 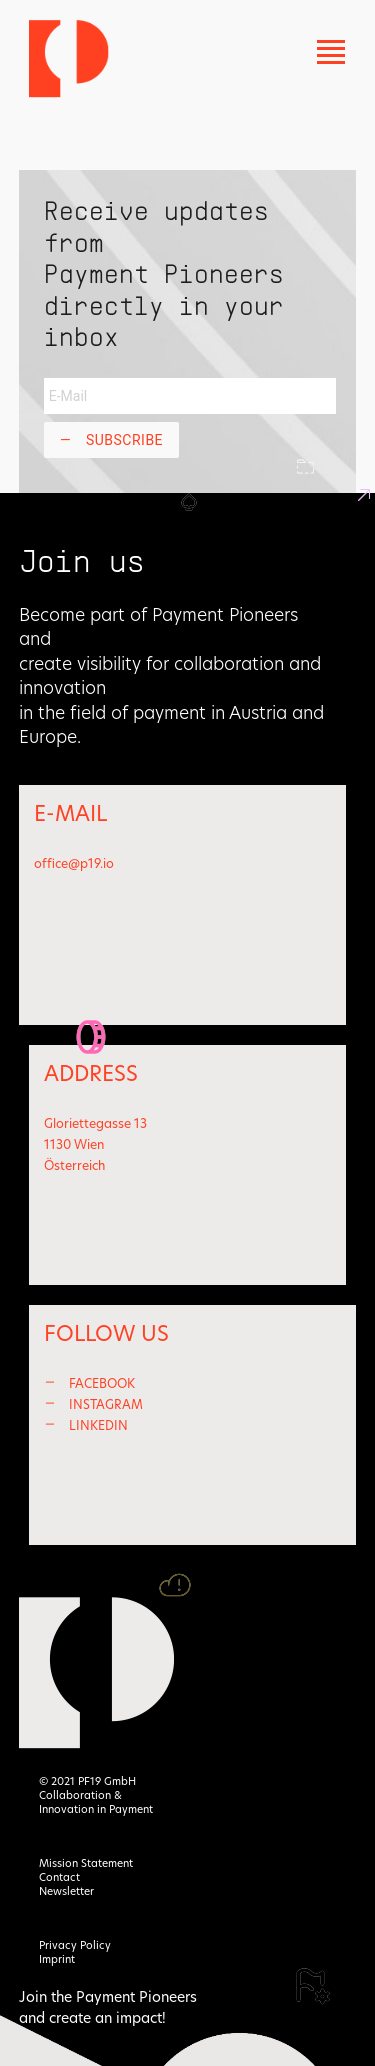 What do you see at coordinates (364, 495) in the screenshot?
I see `open link in new tab or window` at bounding box center [364, 495].